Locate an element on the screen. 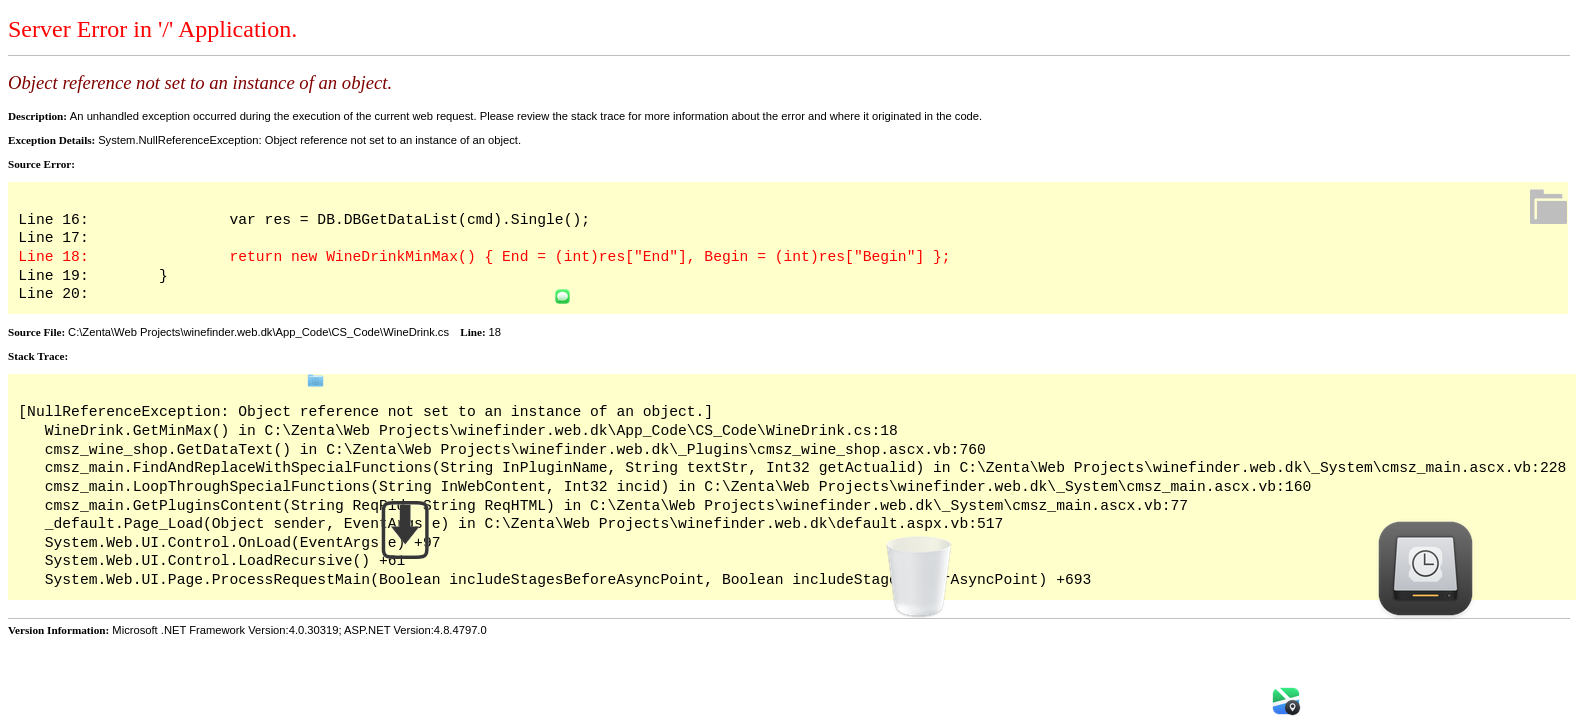  open file browser or documents folder is located at coordinates (1548, 205).